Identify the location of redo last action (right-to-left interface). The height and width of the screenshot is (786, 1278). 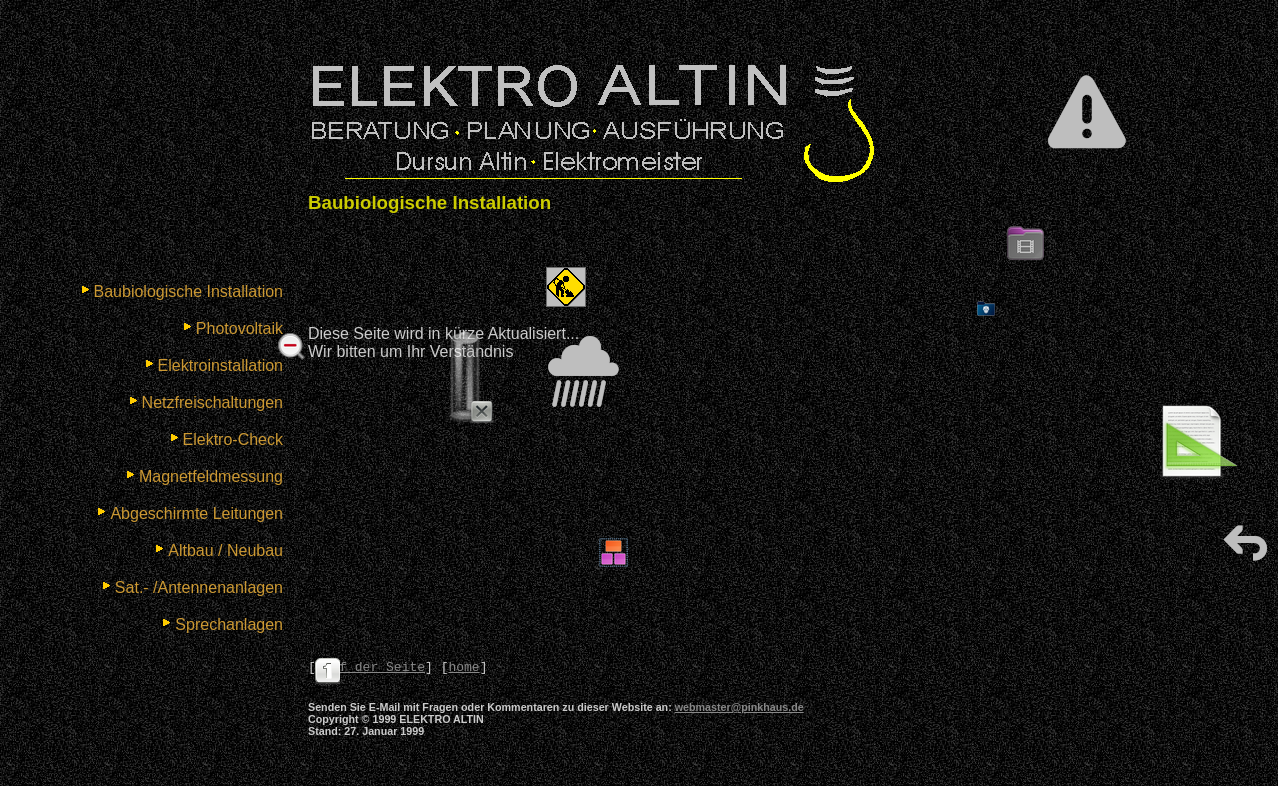
(1246, 543).